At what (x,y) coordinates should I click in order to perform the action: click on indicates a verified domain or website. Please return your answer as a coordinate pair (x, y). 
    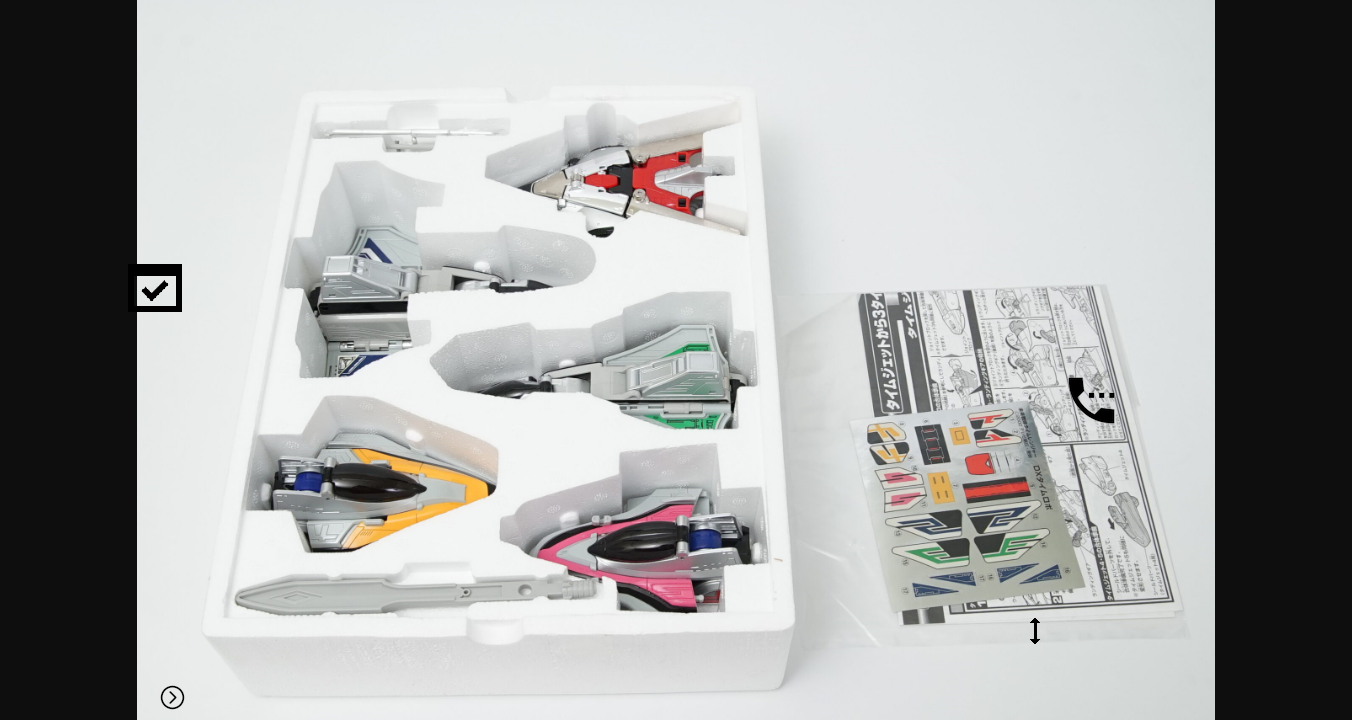
    Looking at the image, I should click on (155, 288).